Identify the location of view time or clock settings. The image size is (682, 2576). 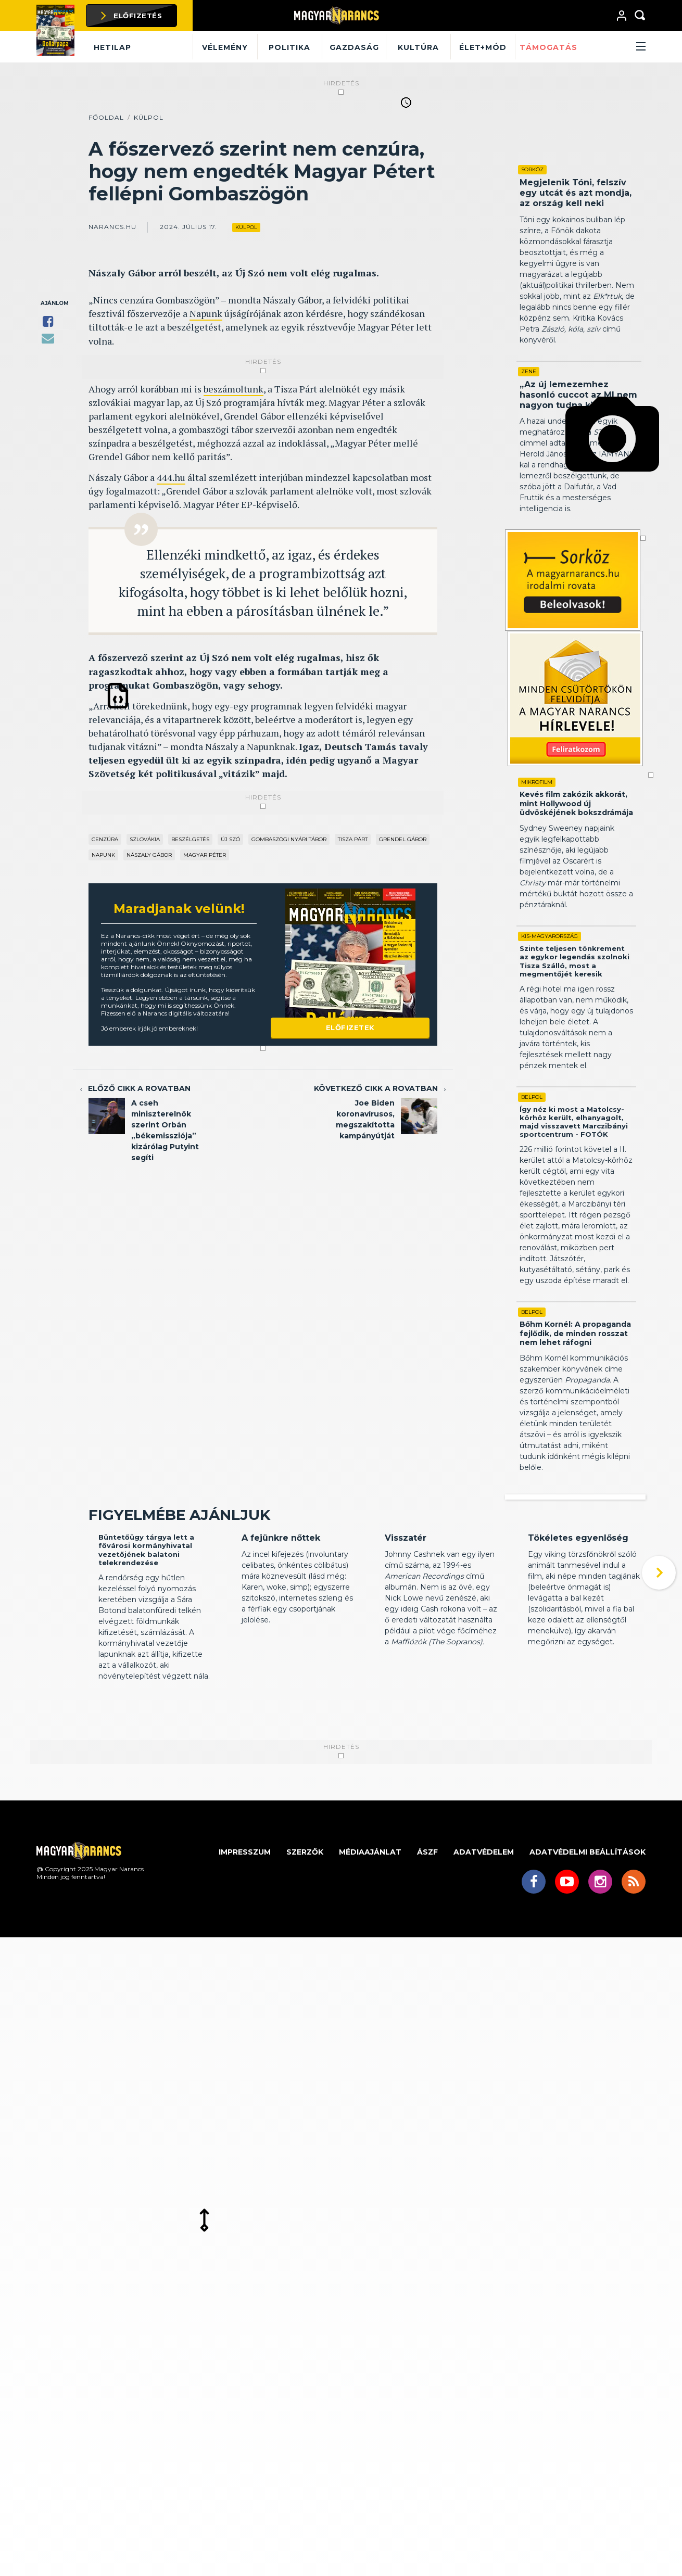
(406, 103).